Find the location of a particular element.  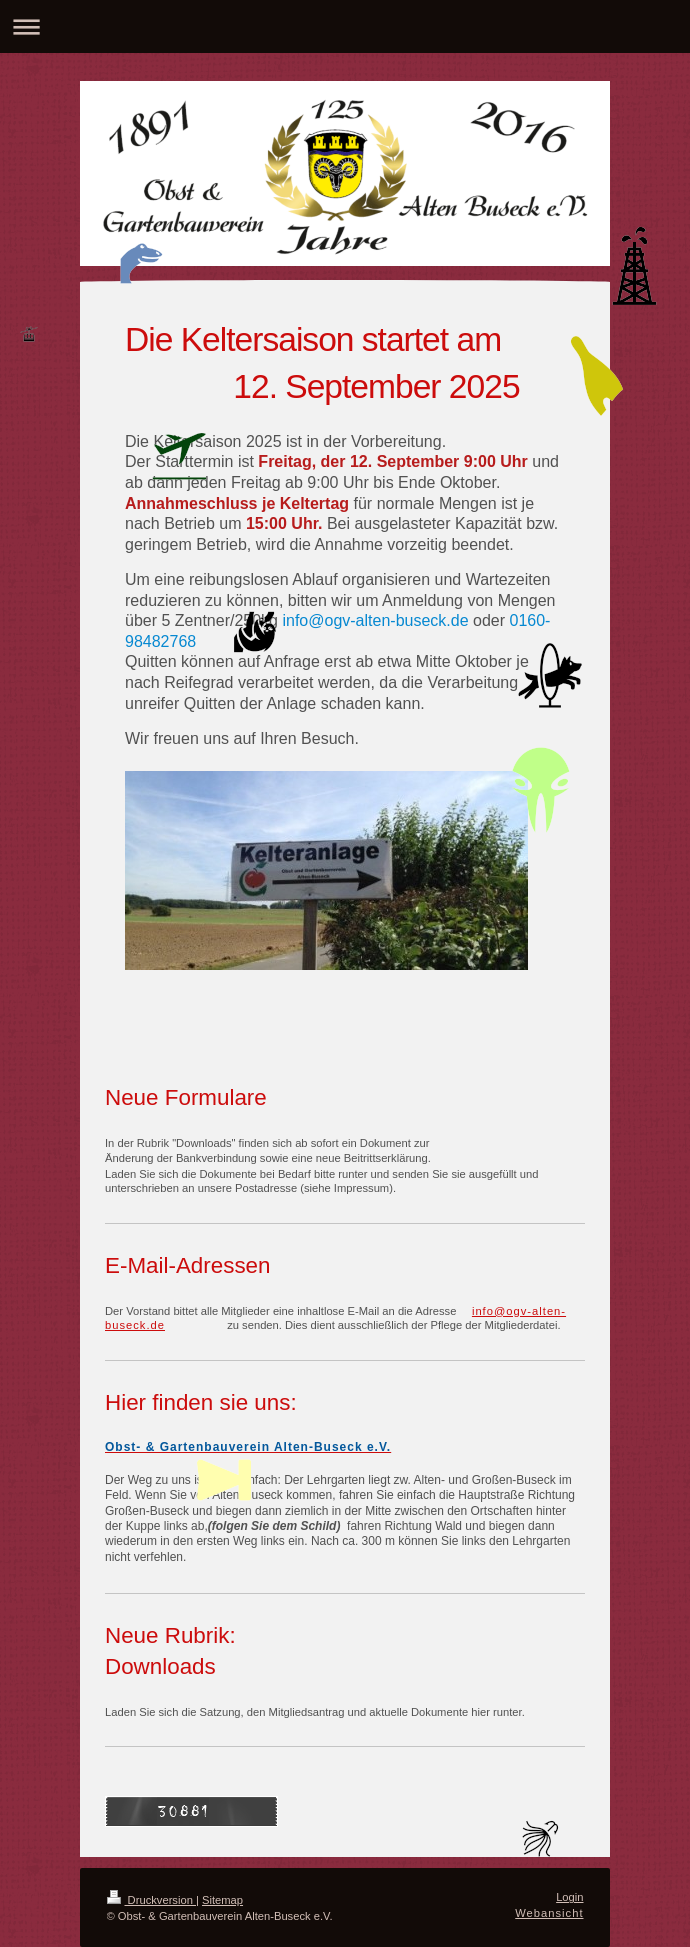

access dinosaur-related content or games is located at coordinates (142, 262).